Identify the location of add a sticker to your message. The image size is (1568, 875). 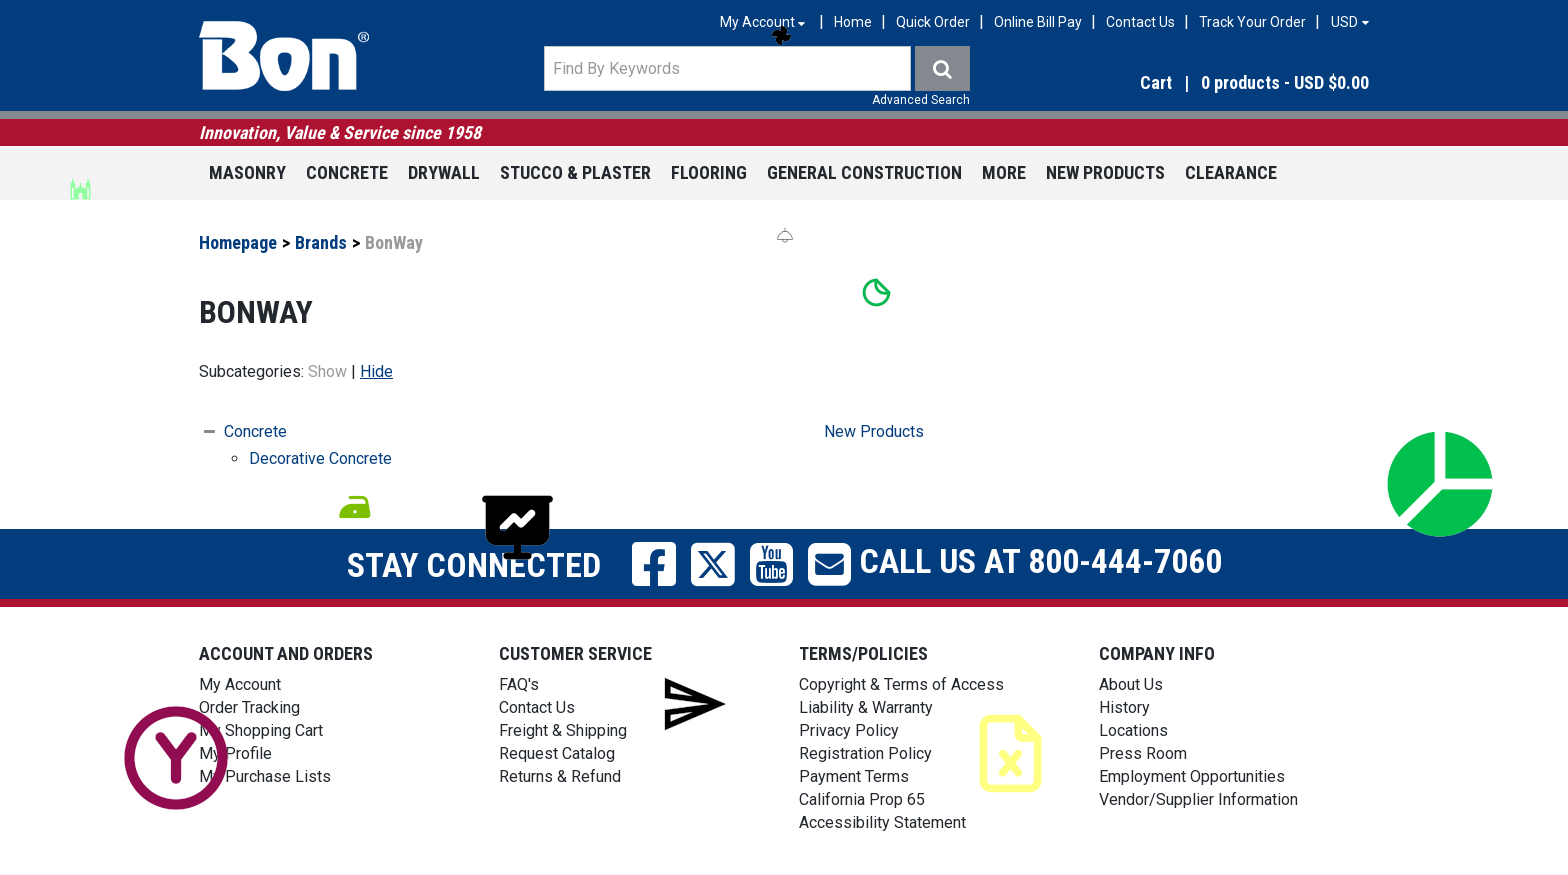
(876, 292).